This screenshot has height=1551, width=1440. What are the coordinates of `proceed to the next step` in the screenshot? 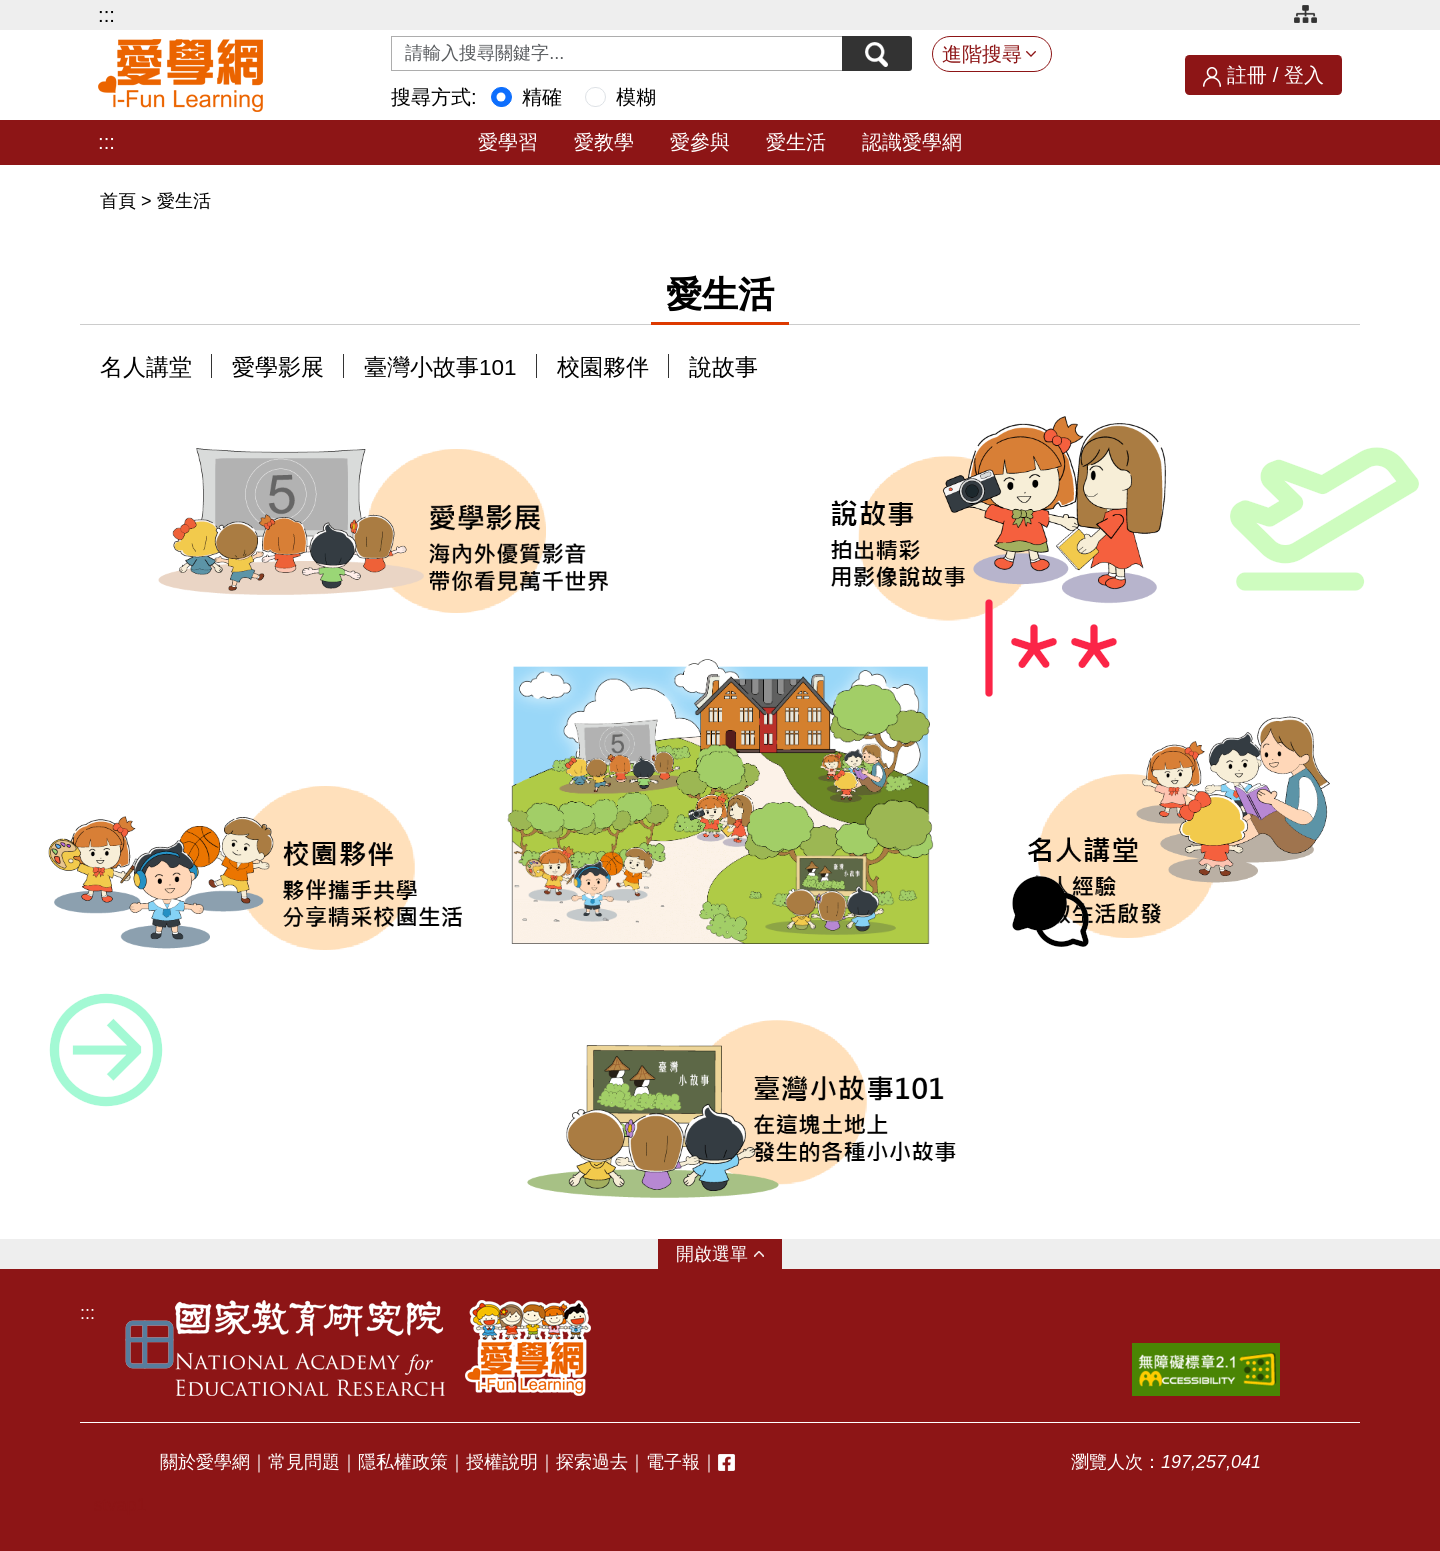 It's located at (106, 1050).